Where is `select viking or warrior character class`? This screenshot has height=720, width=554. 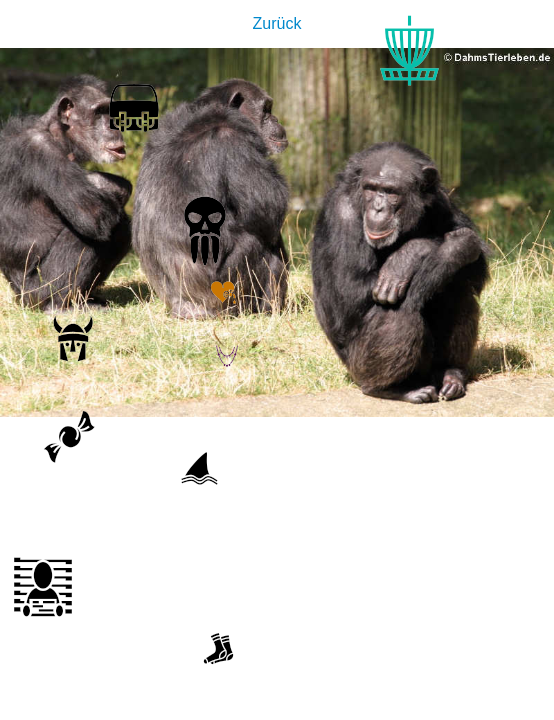 select viking or warrior character class is located at coordinates (73, 338).